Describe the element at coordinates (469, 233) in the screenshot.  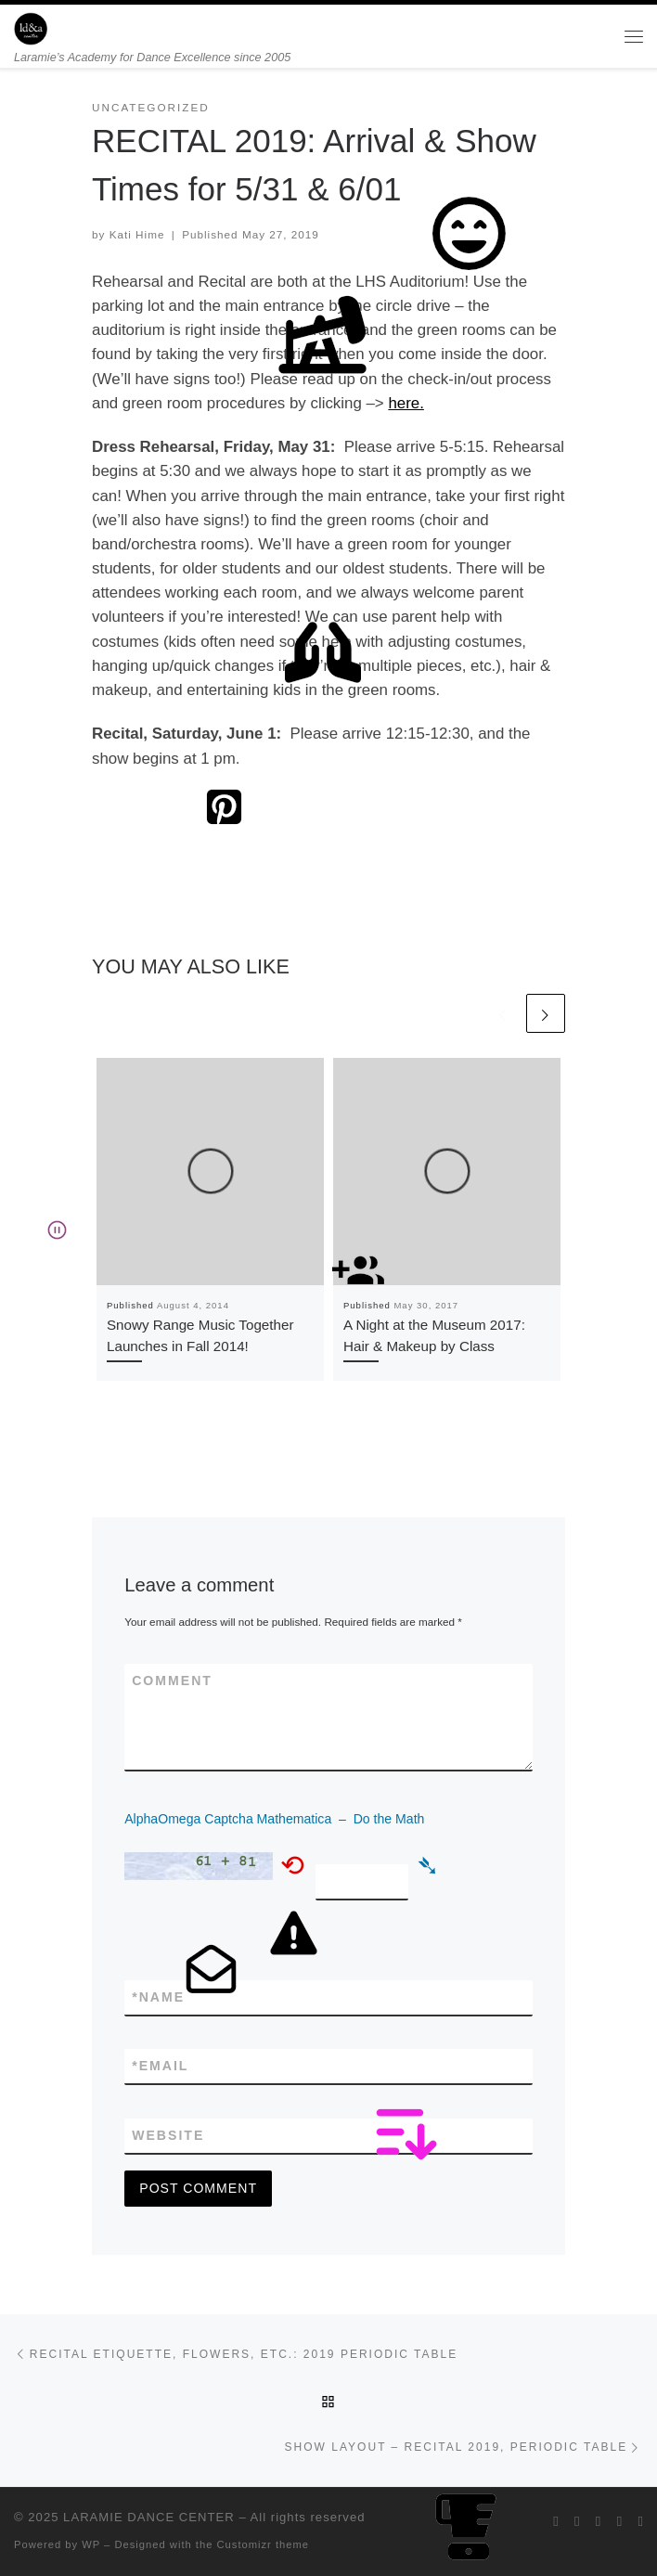
I see `rate your experience as very satisfied` at that location.